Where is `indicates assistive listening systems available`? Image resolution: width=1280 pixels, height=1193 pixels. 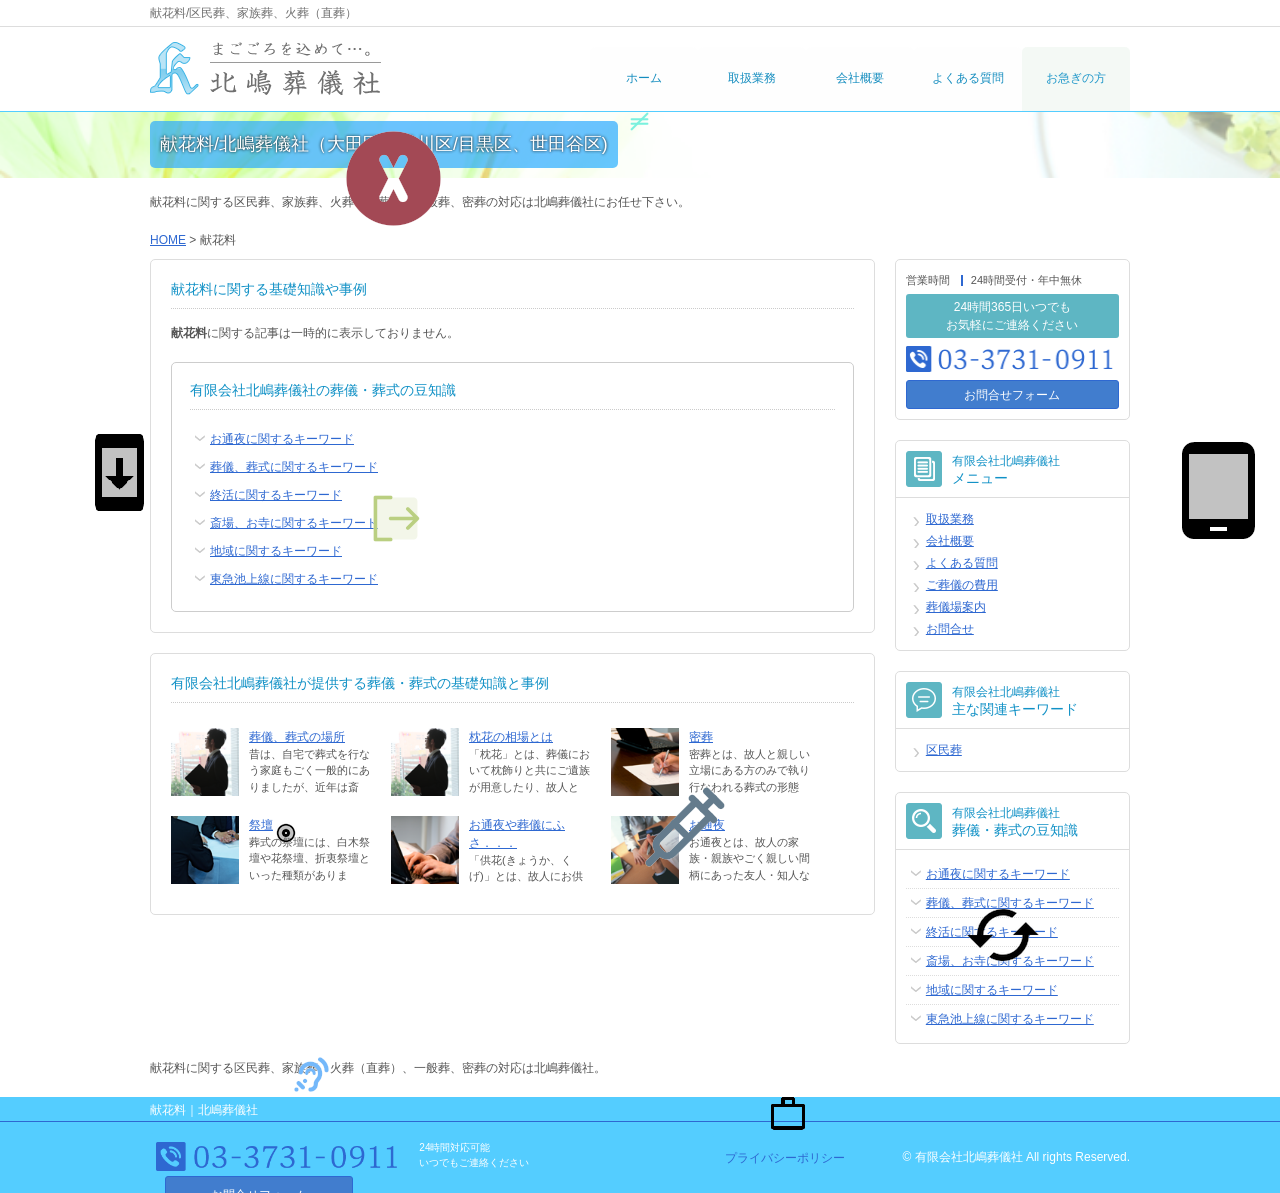 indicates assistive listening systems available is located at coordinates (311, 1074).